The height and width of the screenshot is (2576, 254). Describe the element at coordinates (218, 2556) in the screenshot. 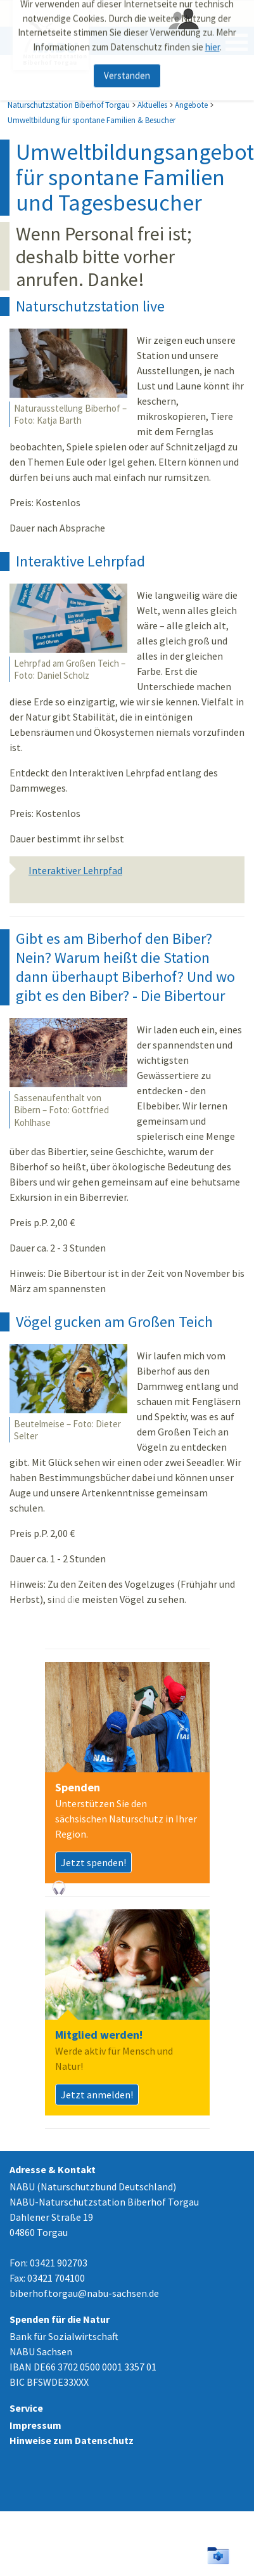

I see `open folder containing microsoft visio files` at that location.